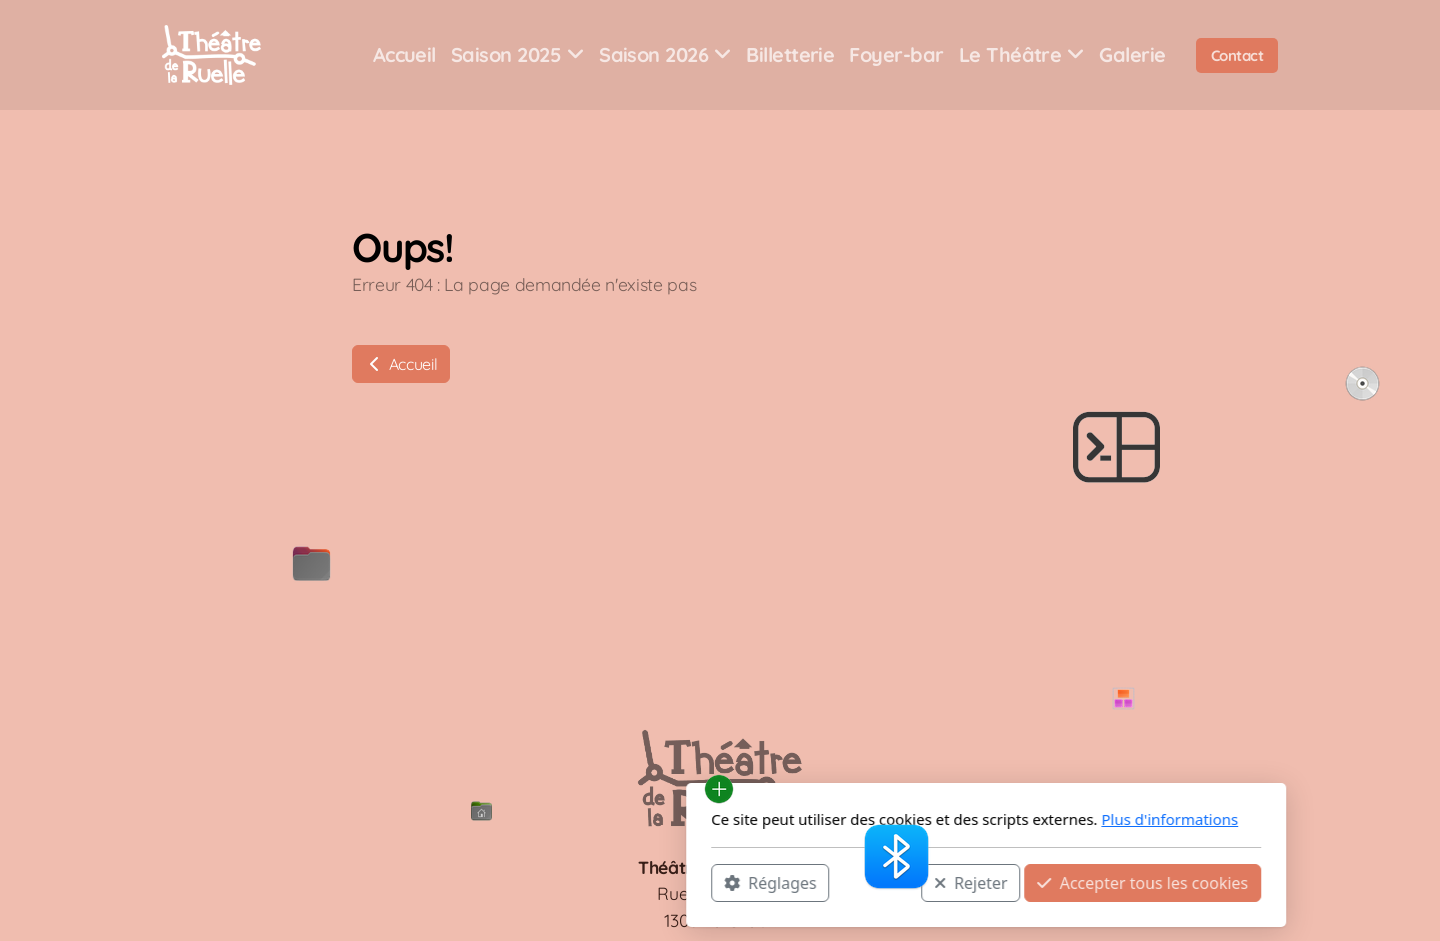  Describe the element at coordinates (1116, 444) in the screenshot. I see `open tilix terminal emulator` at that location.